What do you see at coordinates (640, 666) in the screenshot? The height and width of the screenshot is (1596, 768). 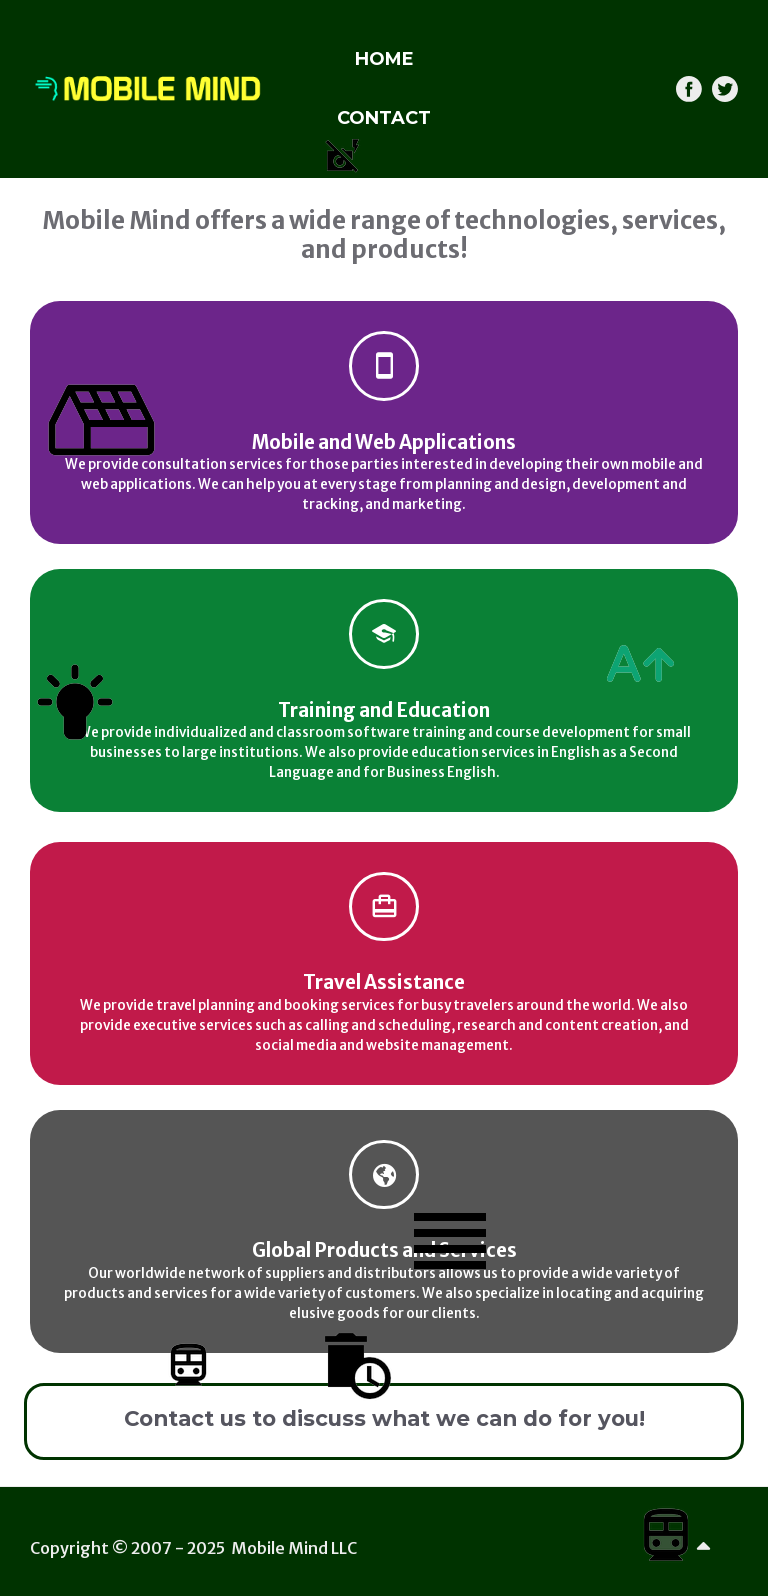 I see `increase font size` at bounding box center [640, 666].